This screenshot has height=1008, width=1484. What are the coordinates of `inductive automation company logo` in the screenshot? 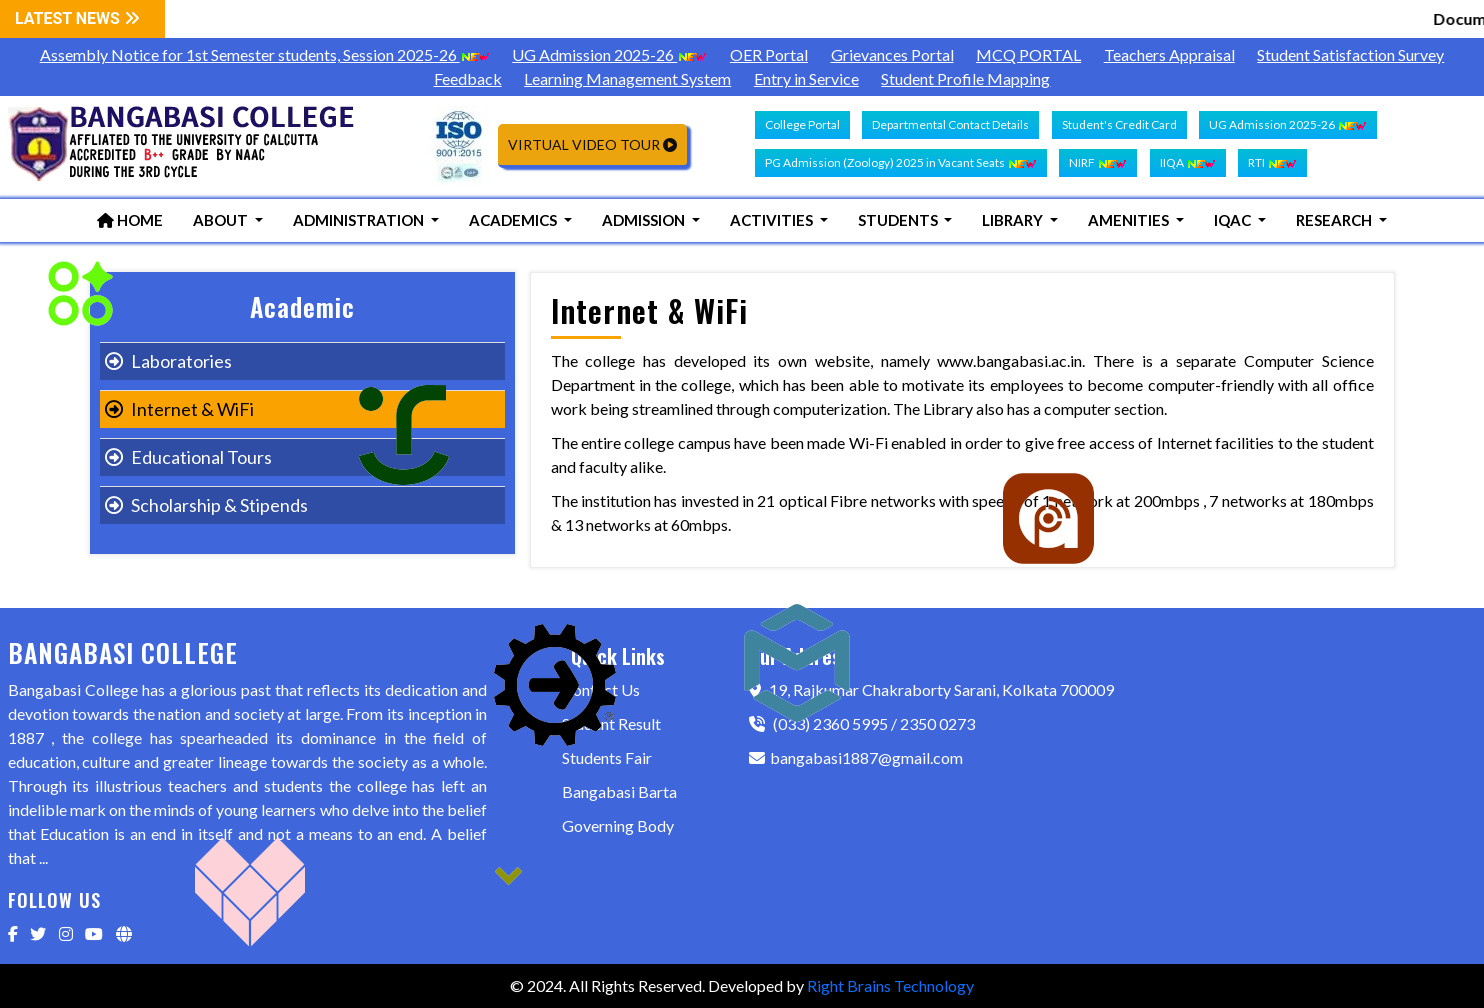 It's located at (555, 685).